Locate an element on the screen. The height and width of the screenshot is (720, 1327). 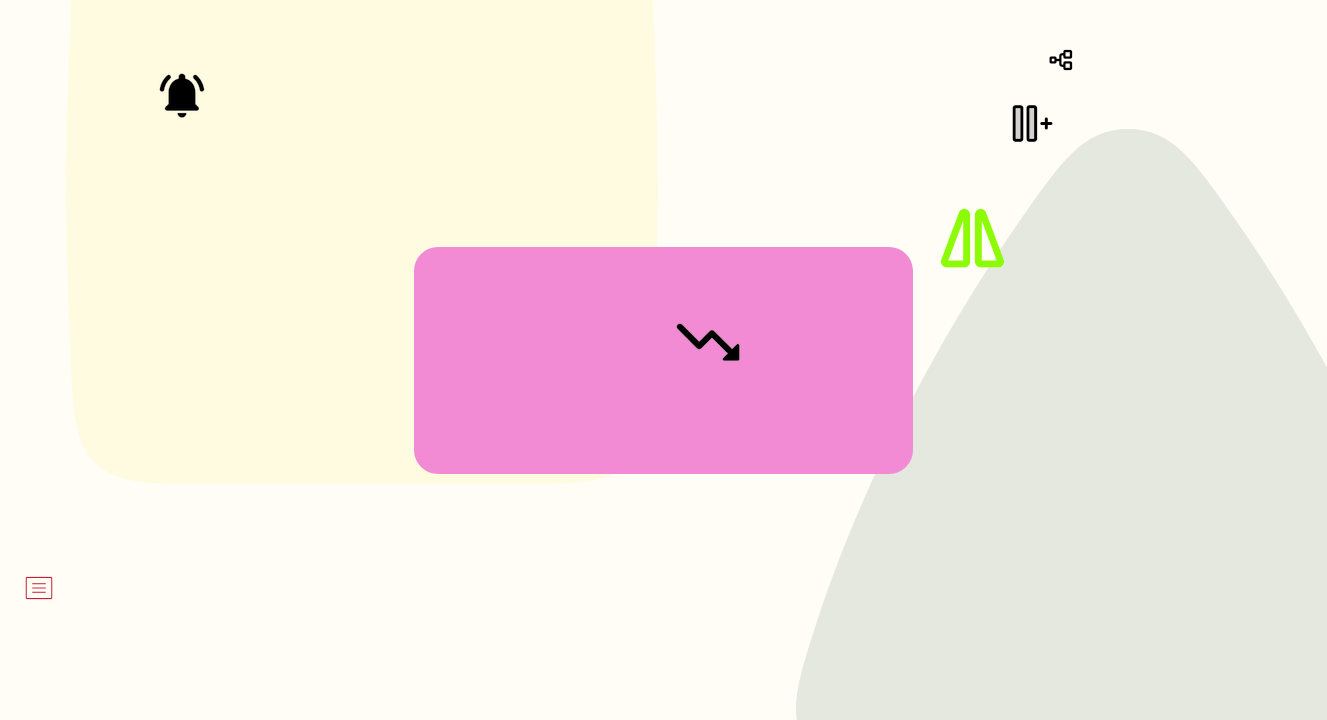
indicates a declining trend or decreasing value is located at coordinates (707, 341).